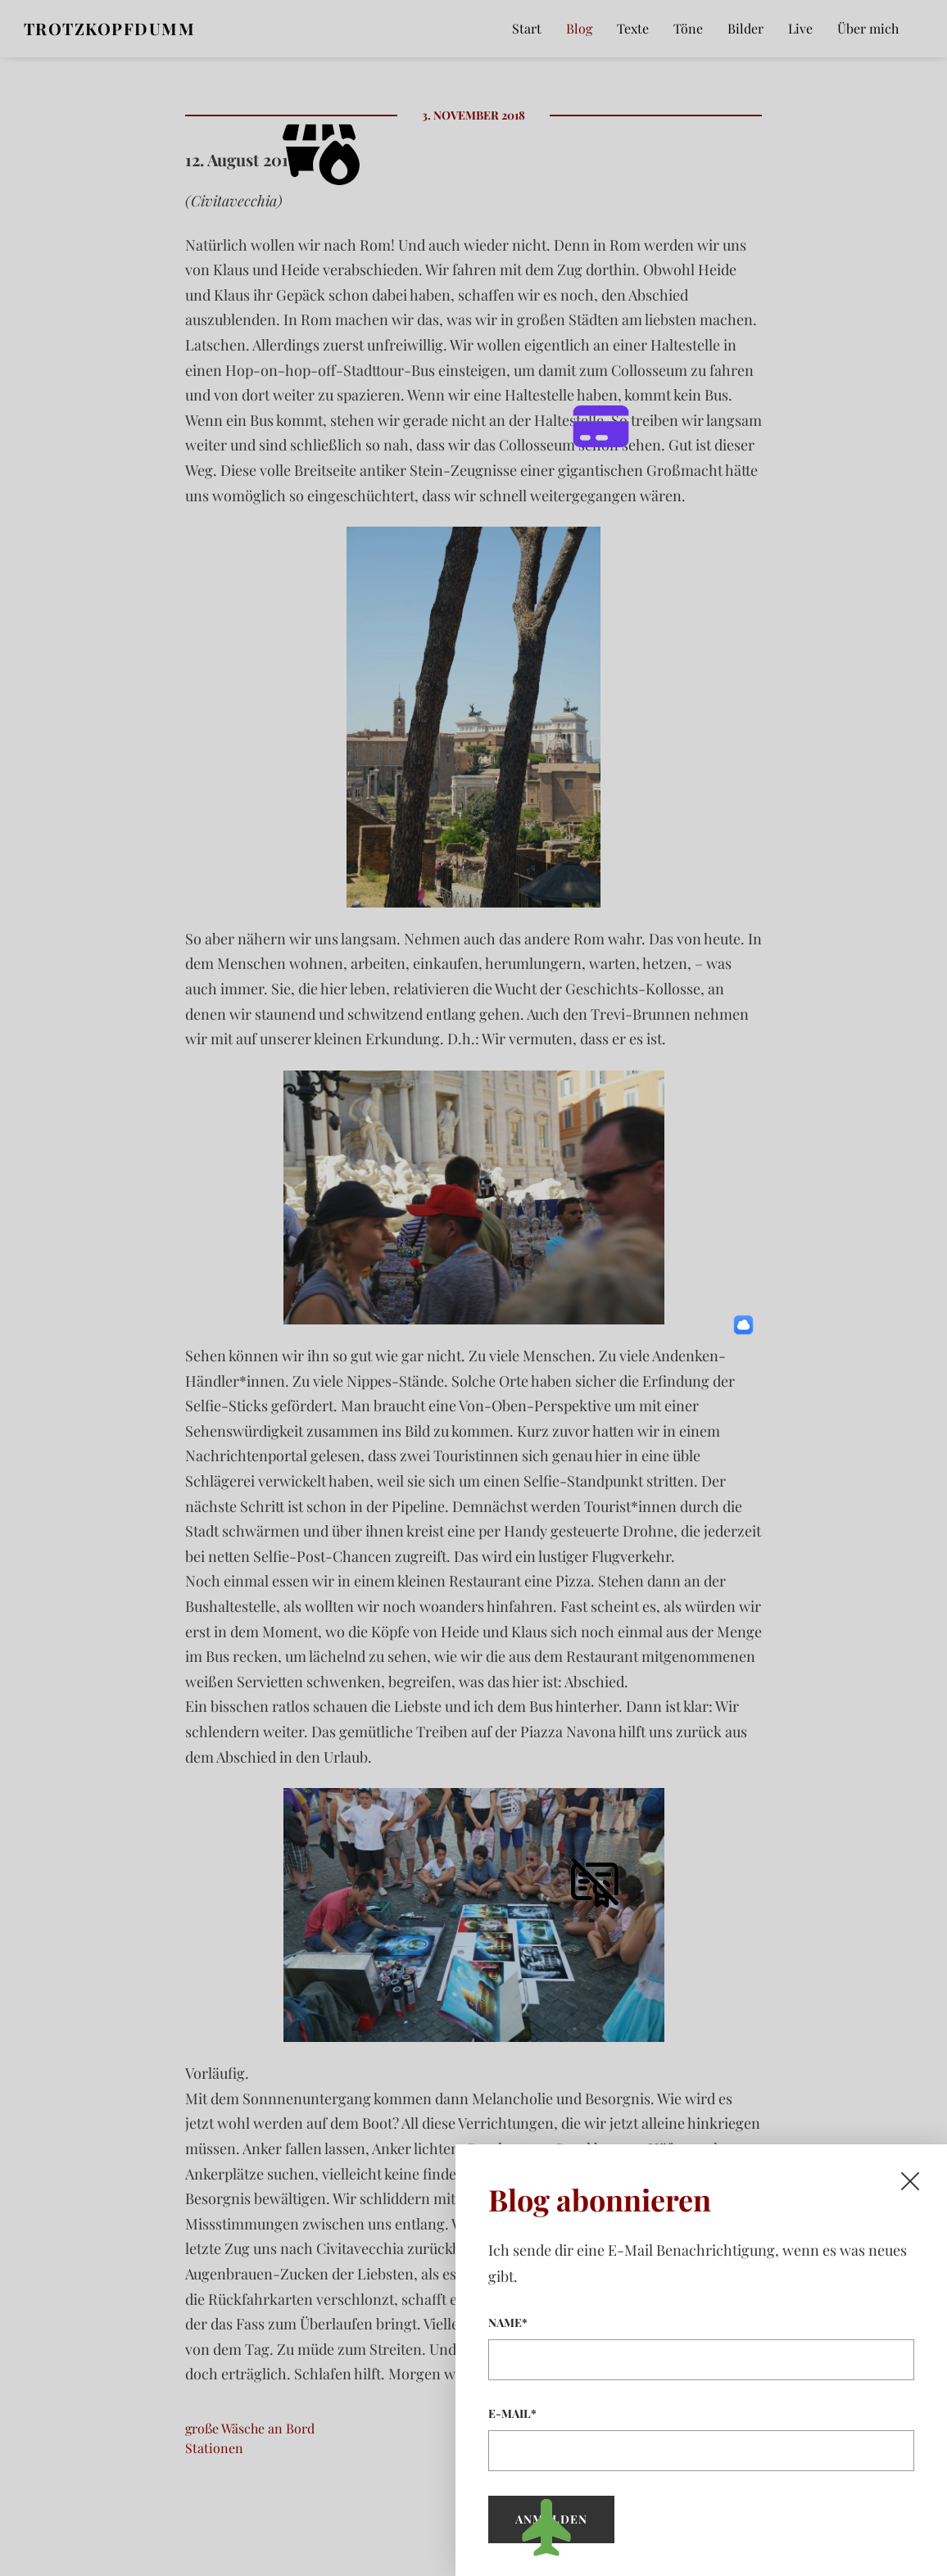 Image resolution: width=947 pixels, height=2576 pixels. What do you see at coordinates (600, 426) in the screenshot?
I see `manage payment methods` at bounding box center [600, 426].